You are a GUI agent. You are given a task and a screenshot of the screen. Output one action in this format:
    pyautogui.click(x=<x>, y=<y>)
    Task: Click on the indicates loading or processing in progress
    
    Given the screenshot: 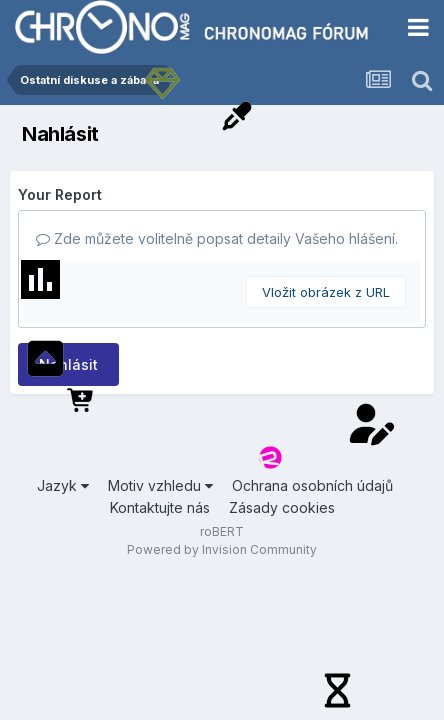 What is the action you would take?
    pyautogui.click(x=337, y=690)
    